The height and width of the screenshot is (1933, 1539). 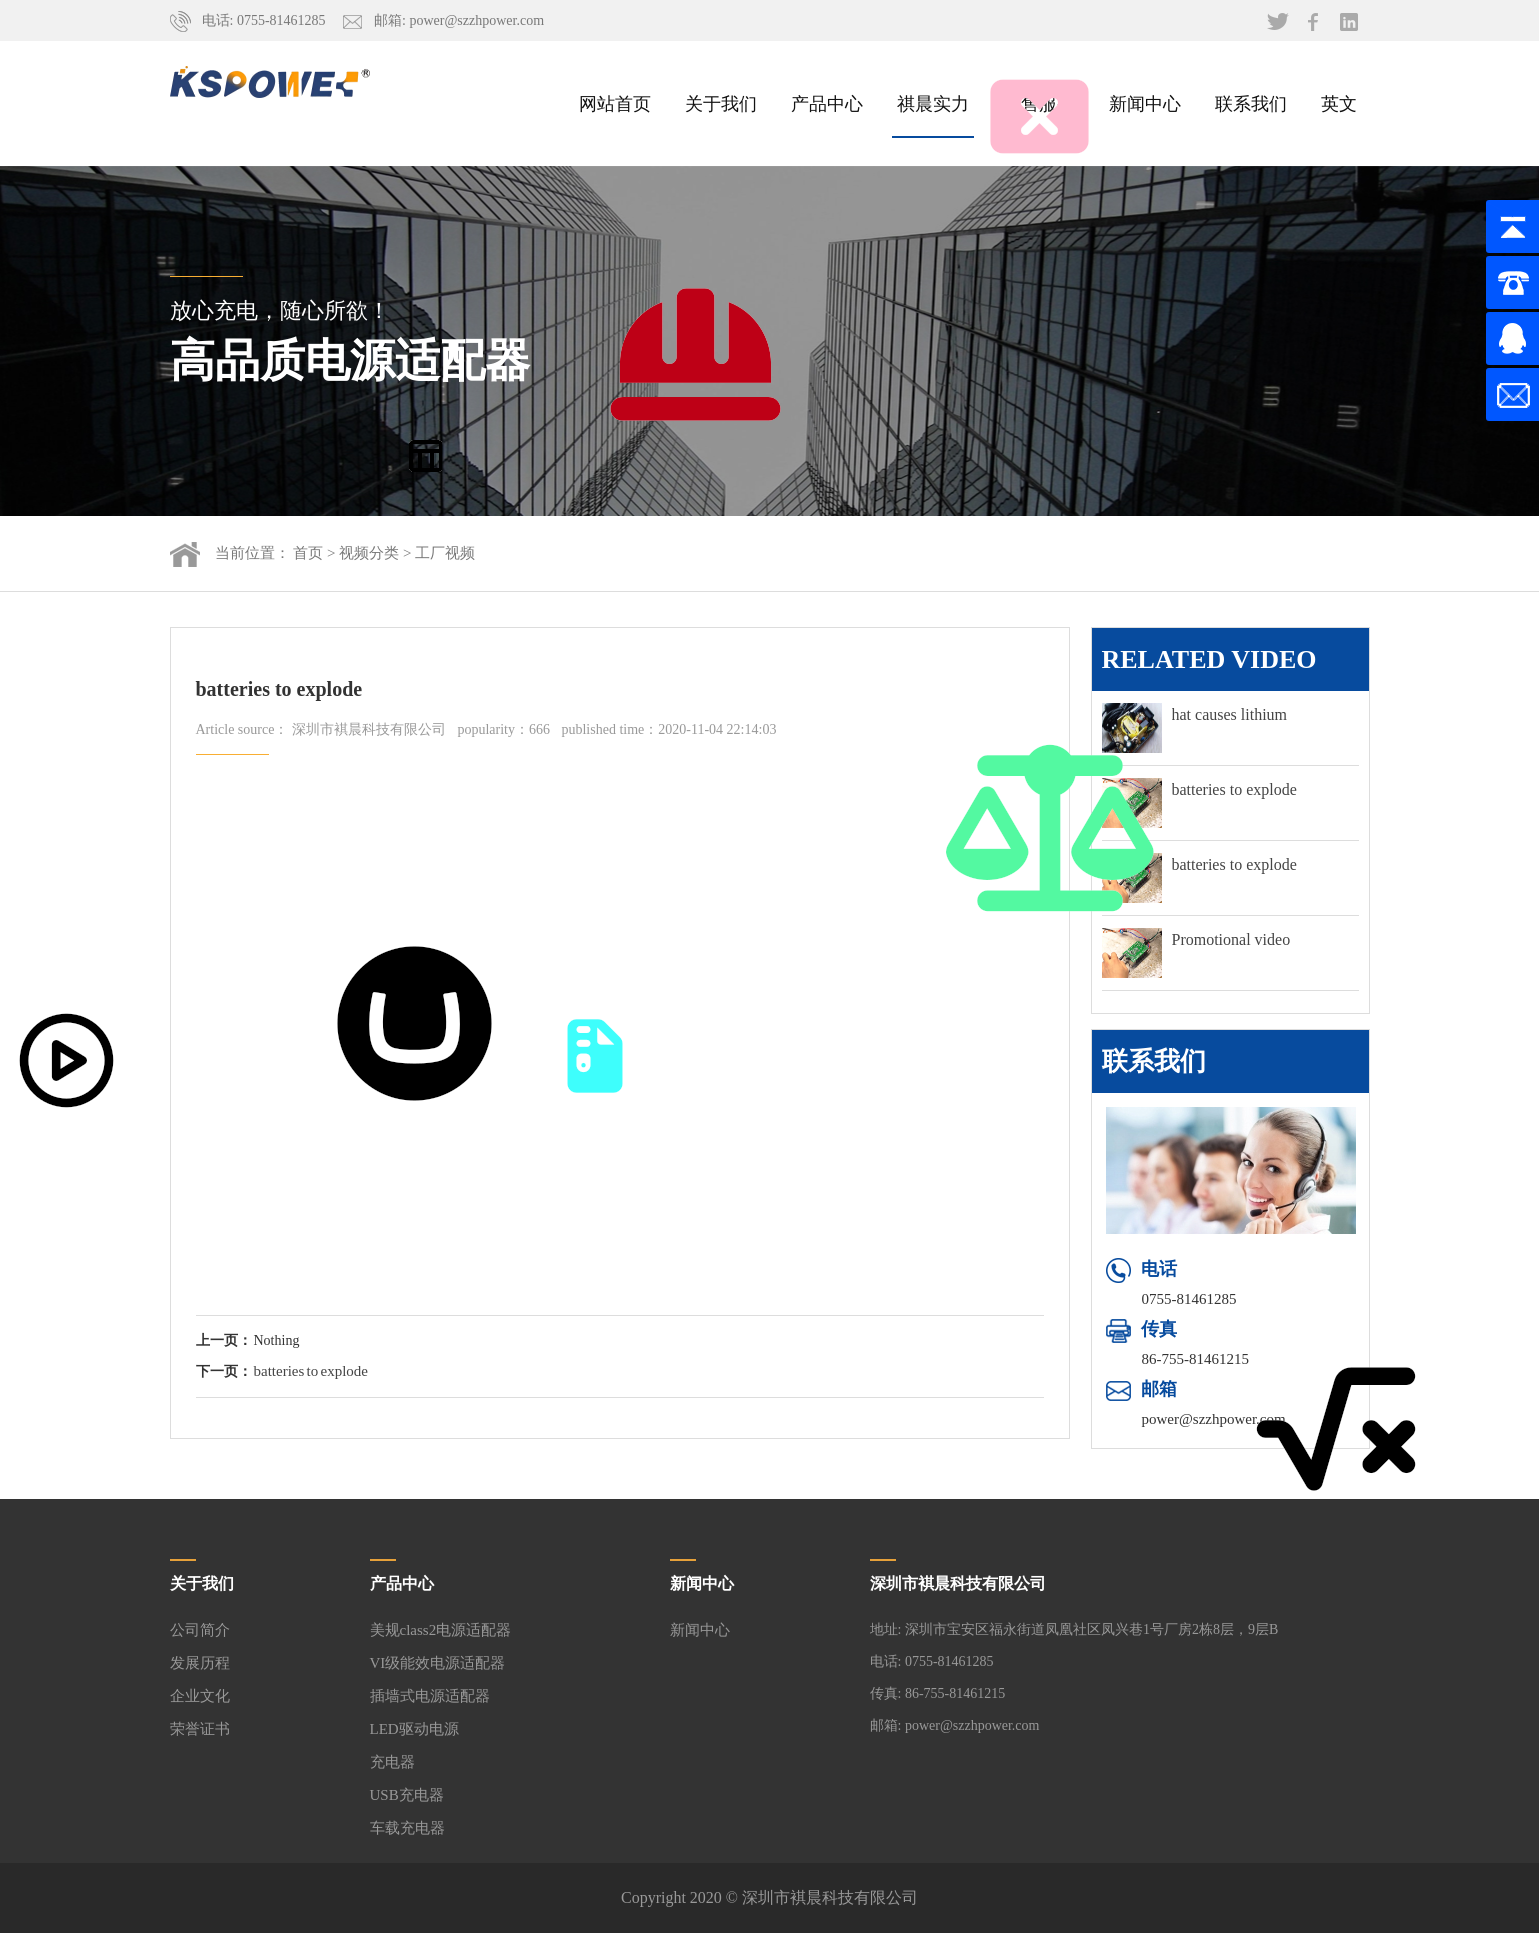 What do you see at coordinates (695, 354) in the screenshot?
I see `access construction or worksite safety settings` at bounding box center [695, 354].